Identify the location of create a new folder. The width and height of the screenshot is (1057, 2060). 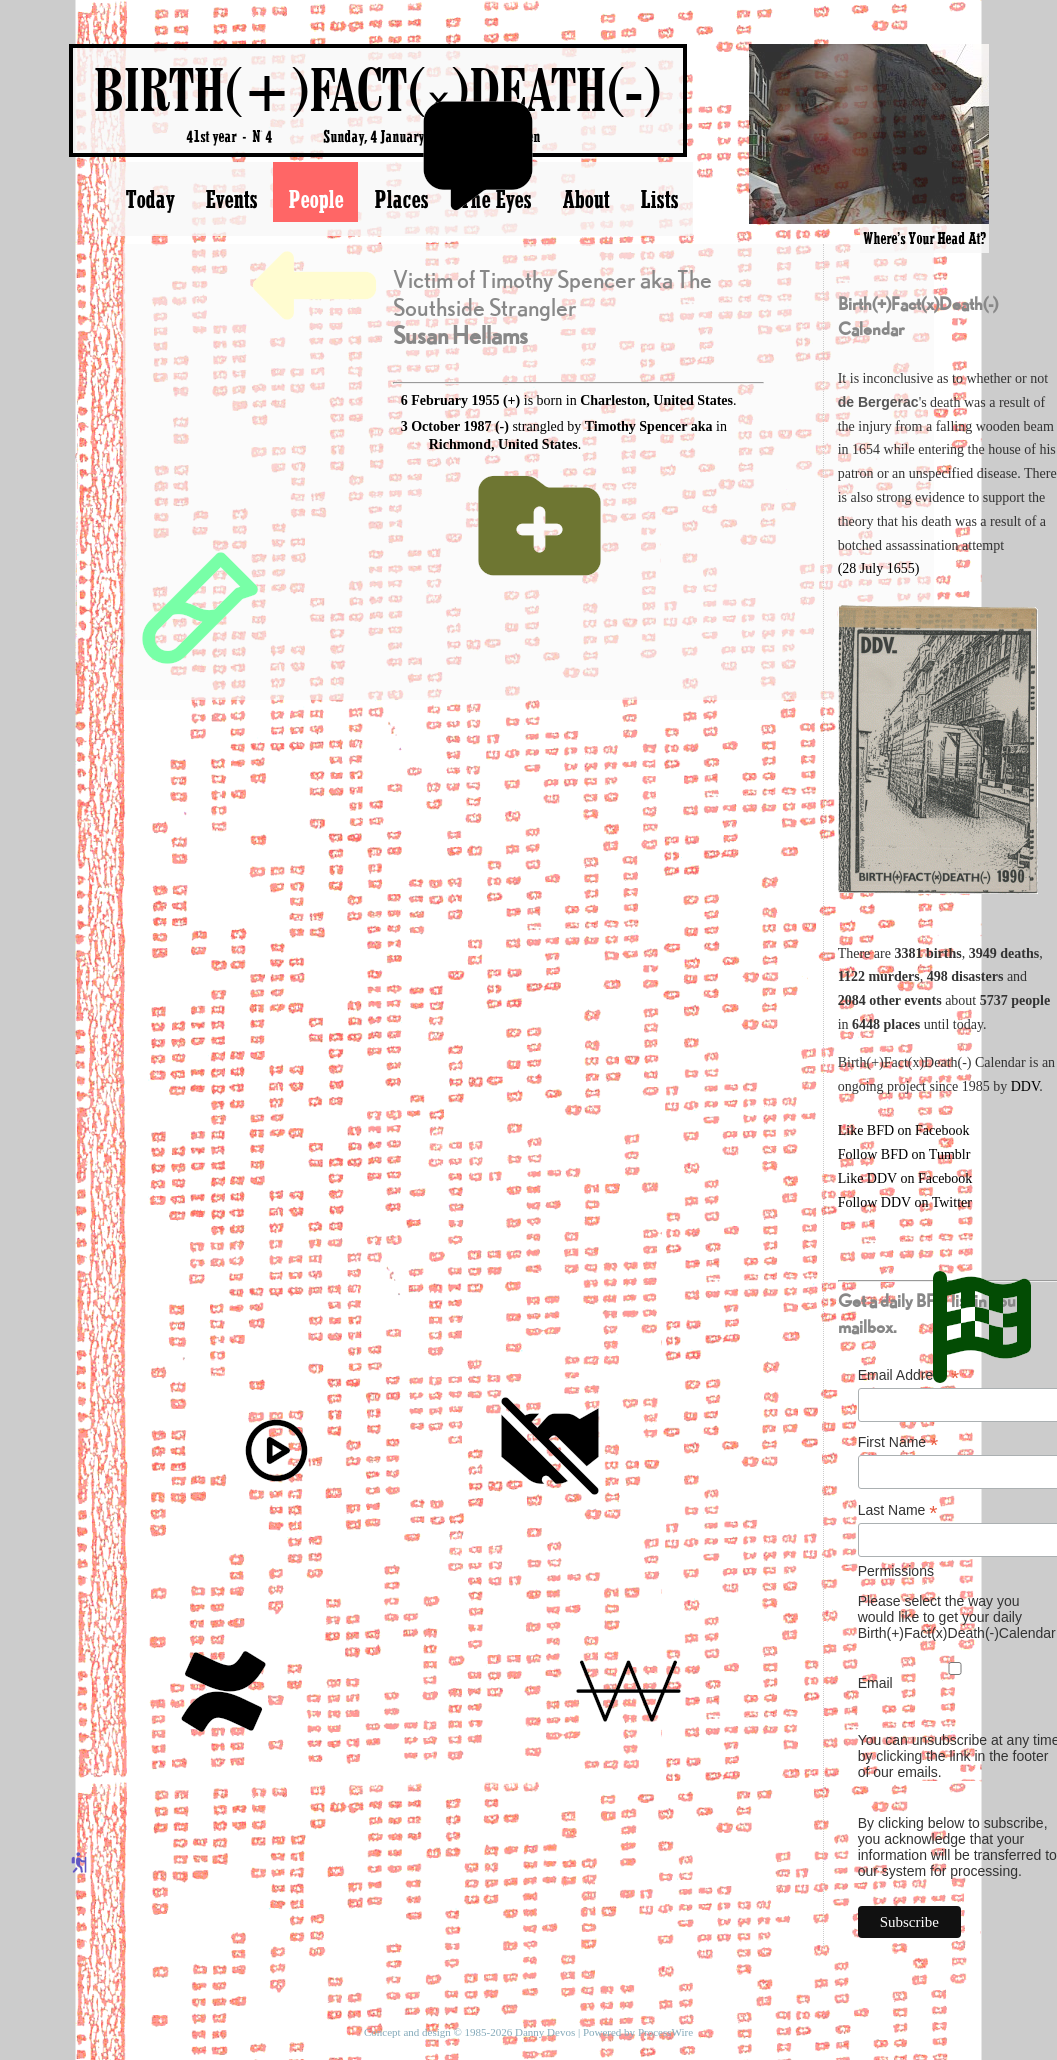
(539, 529).